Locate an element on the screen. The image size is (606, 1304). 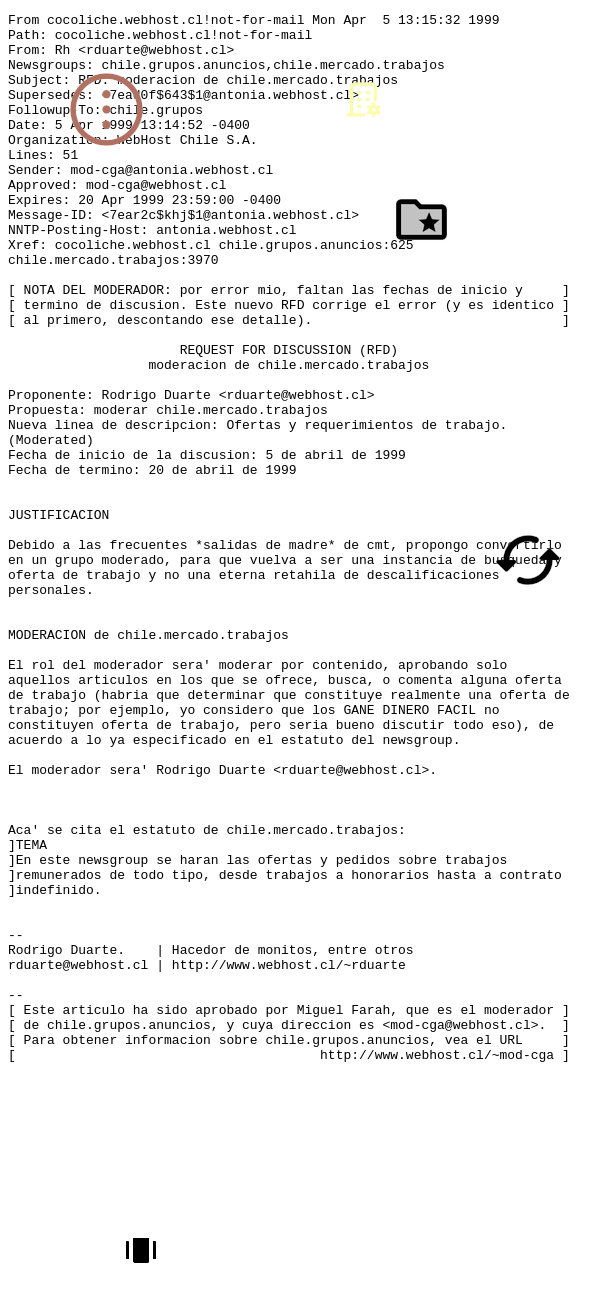
open more options menu is located at coordinates (106, 109).